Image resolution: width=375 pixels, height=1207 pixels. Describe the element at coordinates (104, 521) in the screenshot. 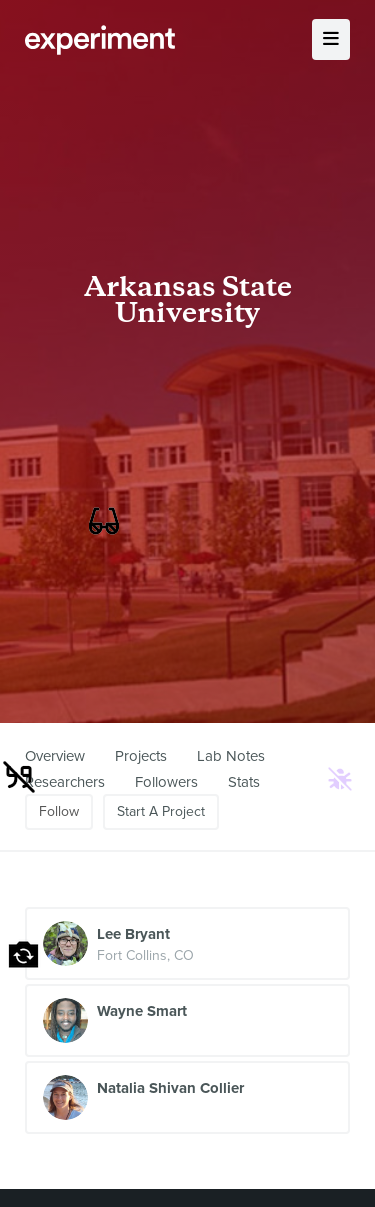

I see `toggle summer or beach mode` at that location.